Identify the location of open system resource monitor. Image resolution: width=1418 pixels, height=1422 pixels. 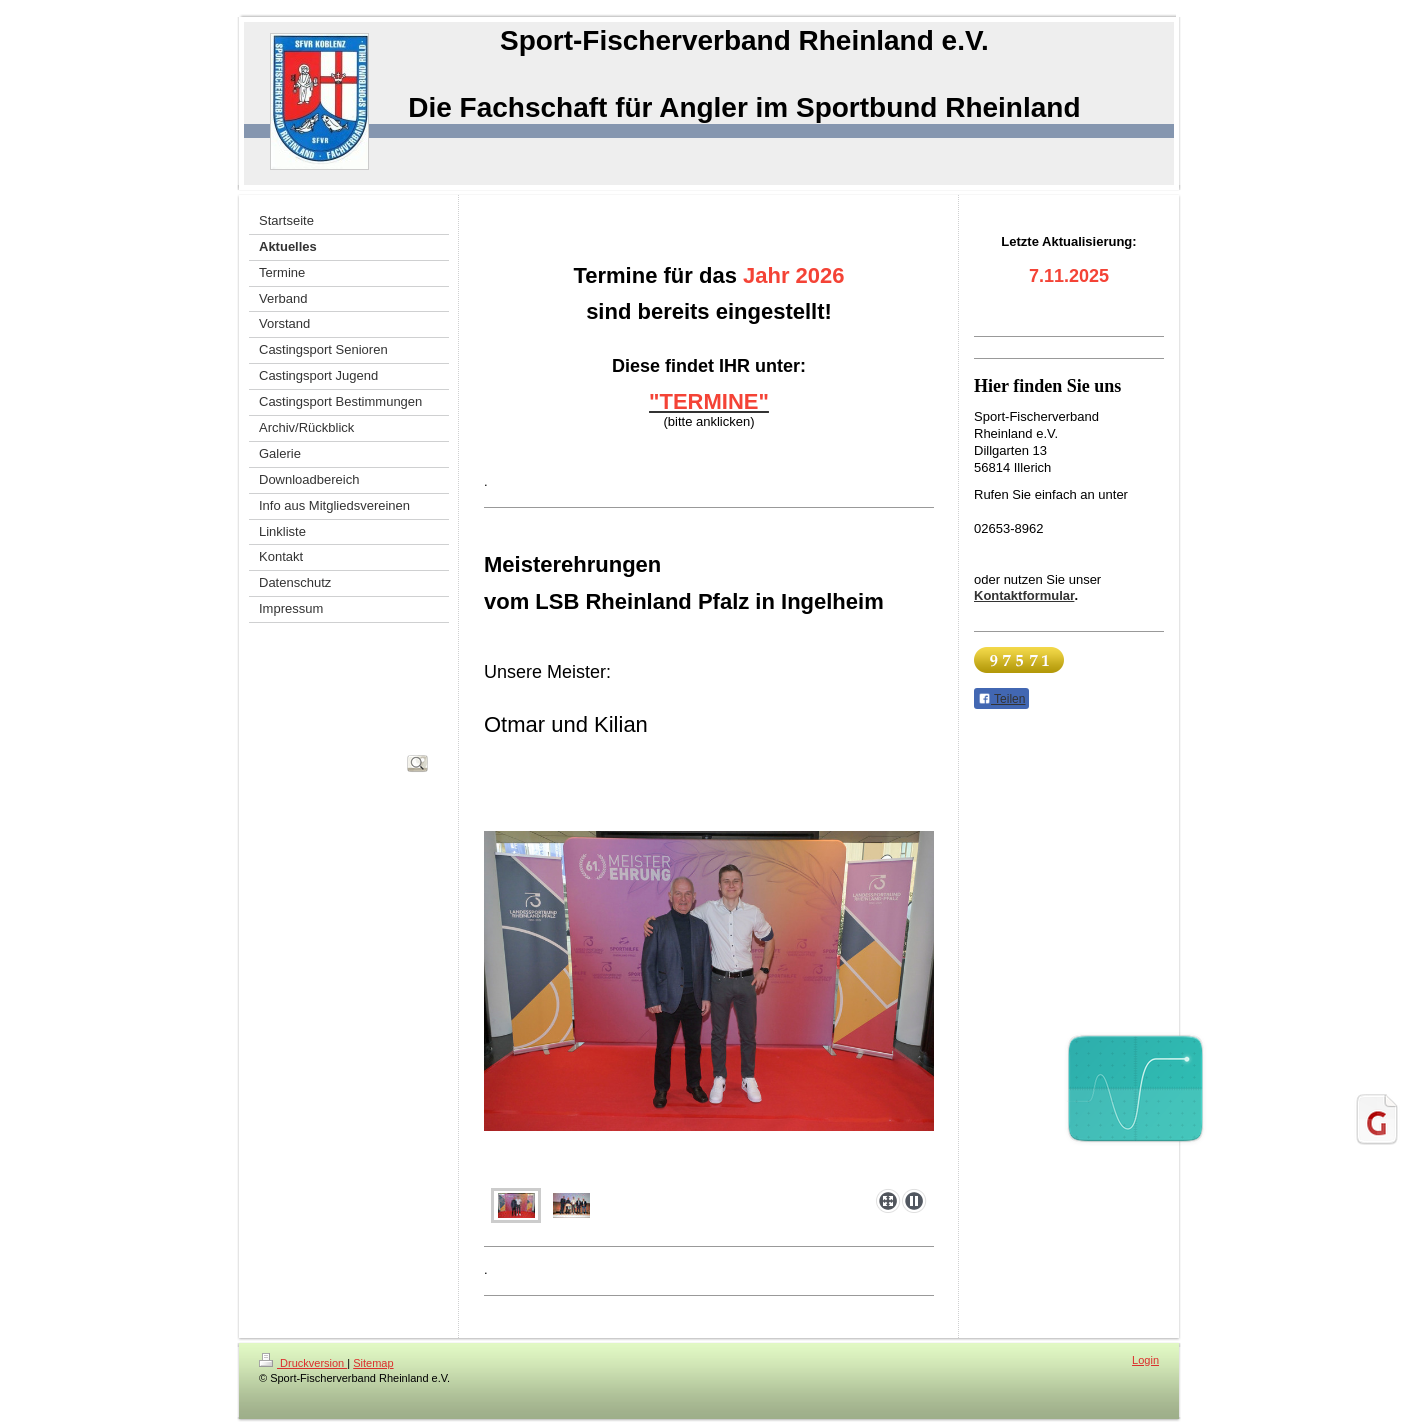
(1135, 1088).